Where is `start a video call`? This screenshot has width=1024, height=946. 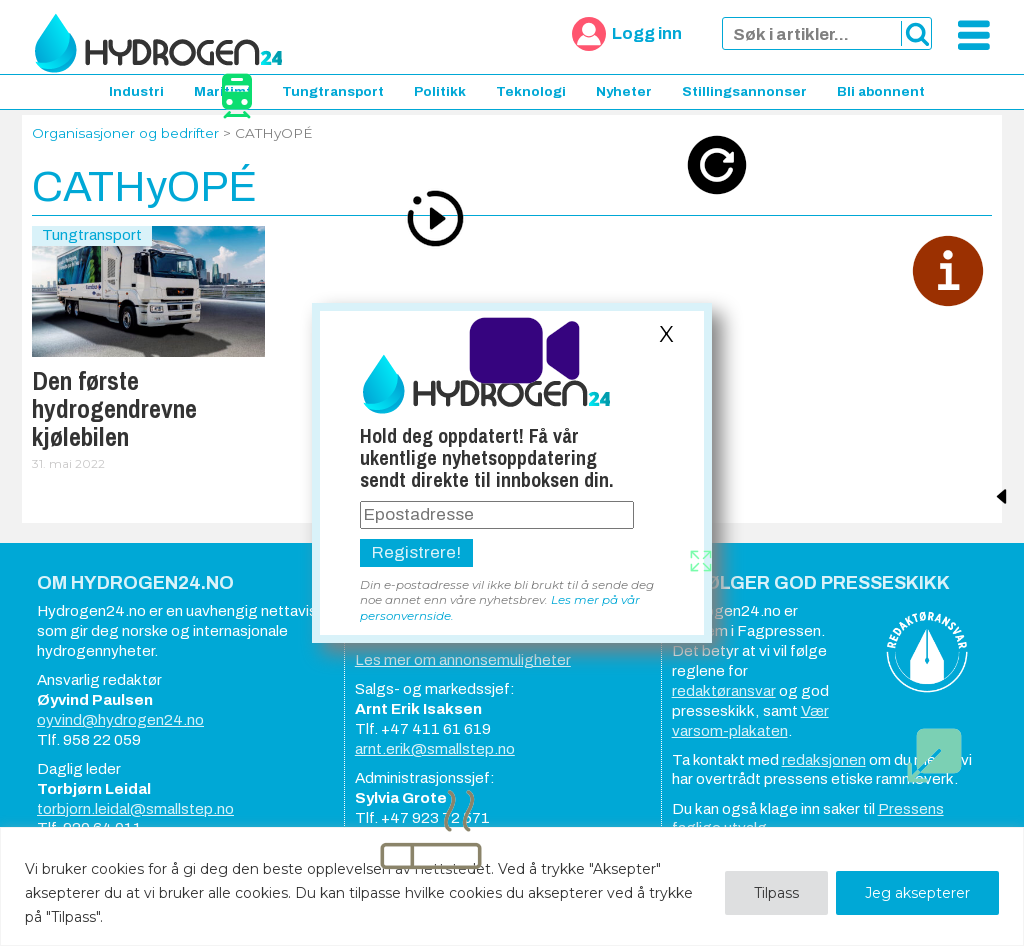
start a video call is located at coordinates (524, 350).